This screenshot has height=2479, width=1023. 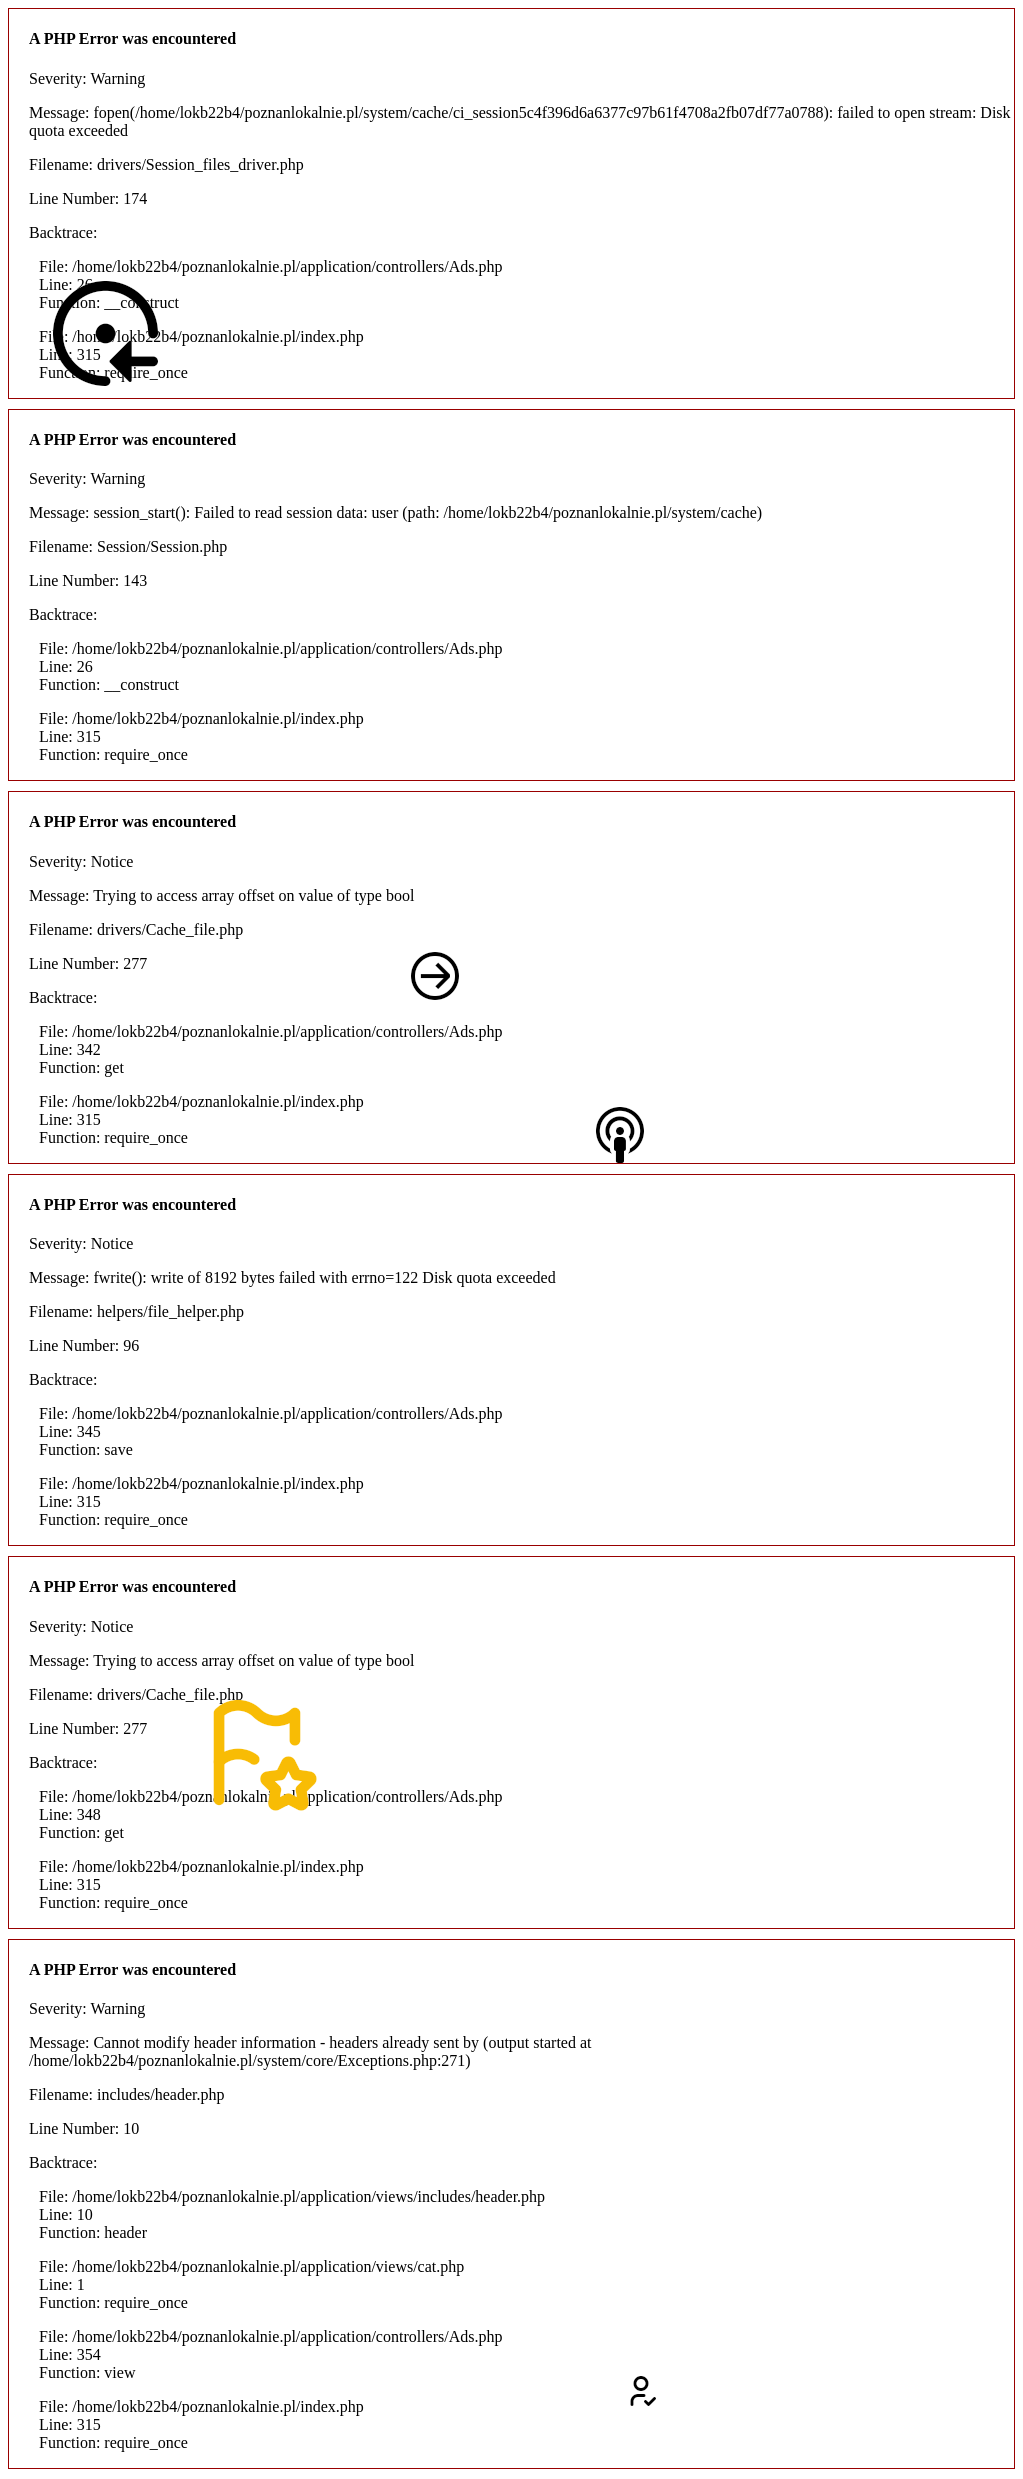 I want to click on proceed to the next step, so click(x=435, y=976).